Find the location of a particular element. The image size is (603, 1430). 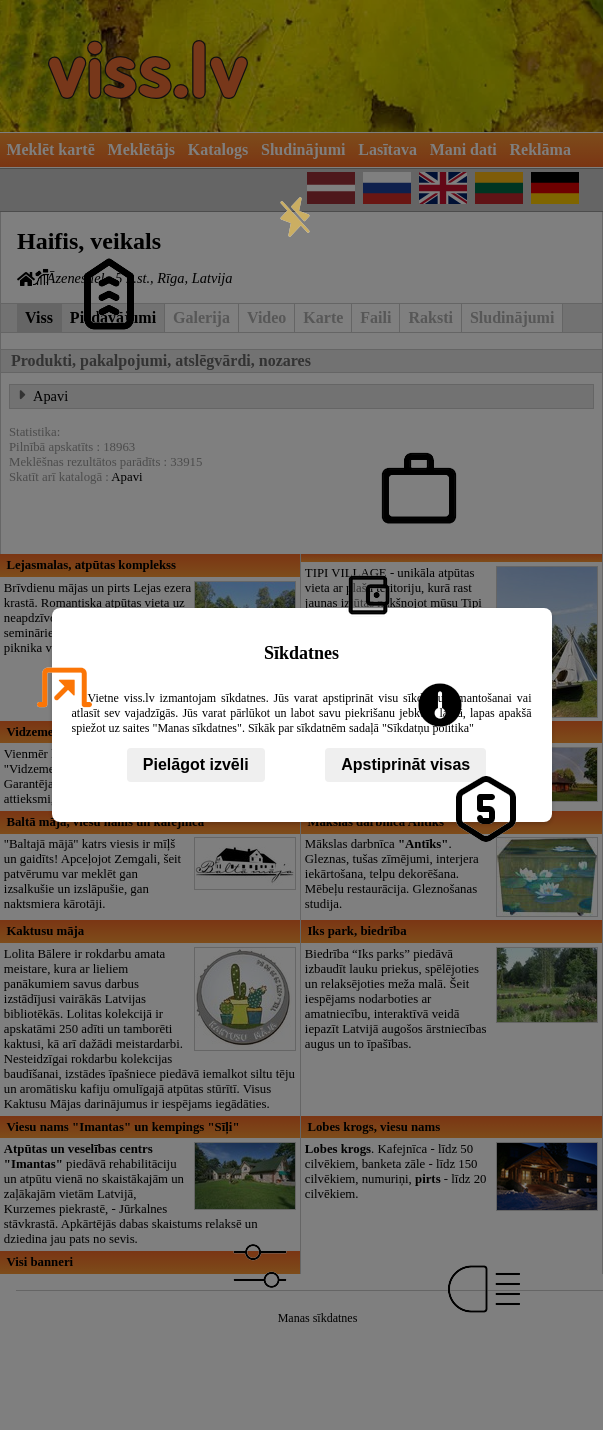

view military or user rank status is located at coordinates (109, 294).